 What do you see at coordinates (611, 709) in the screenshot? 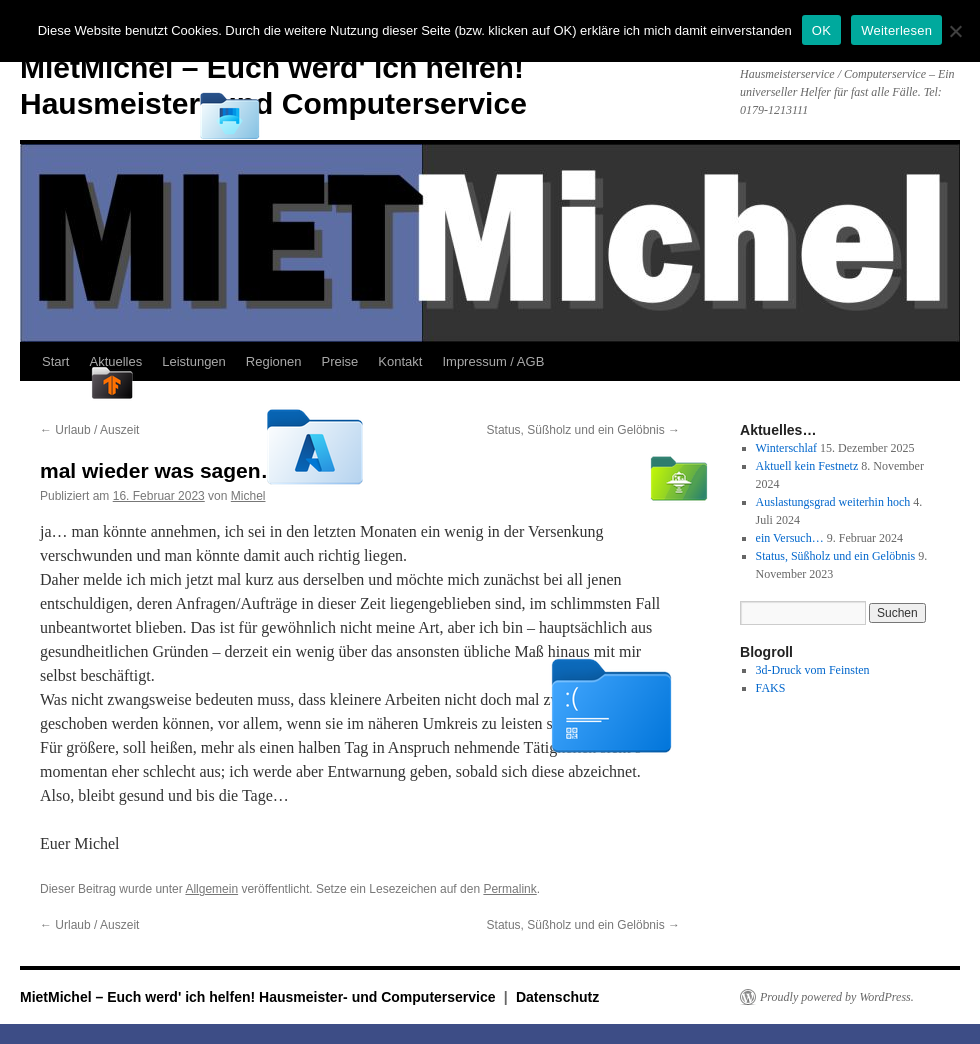
I see `folder containing system crash logs or error reports` at bounding box center [611, 709].